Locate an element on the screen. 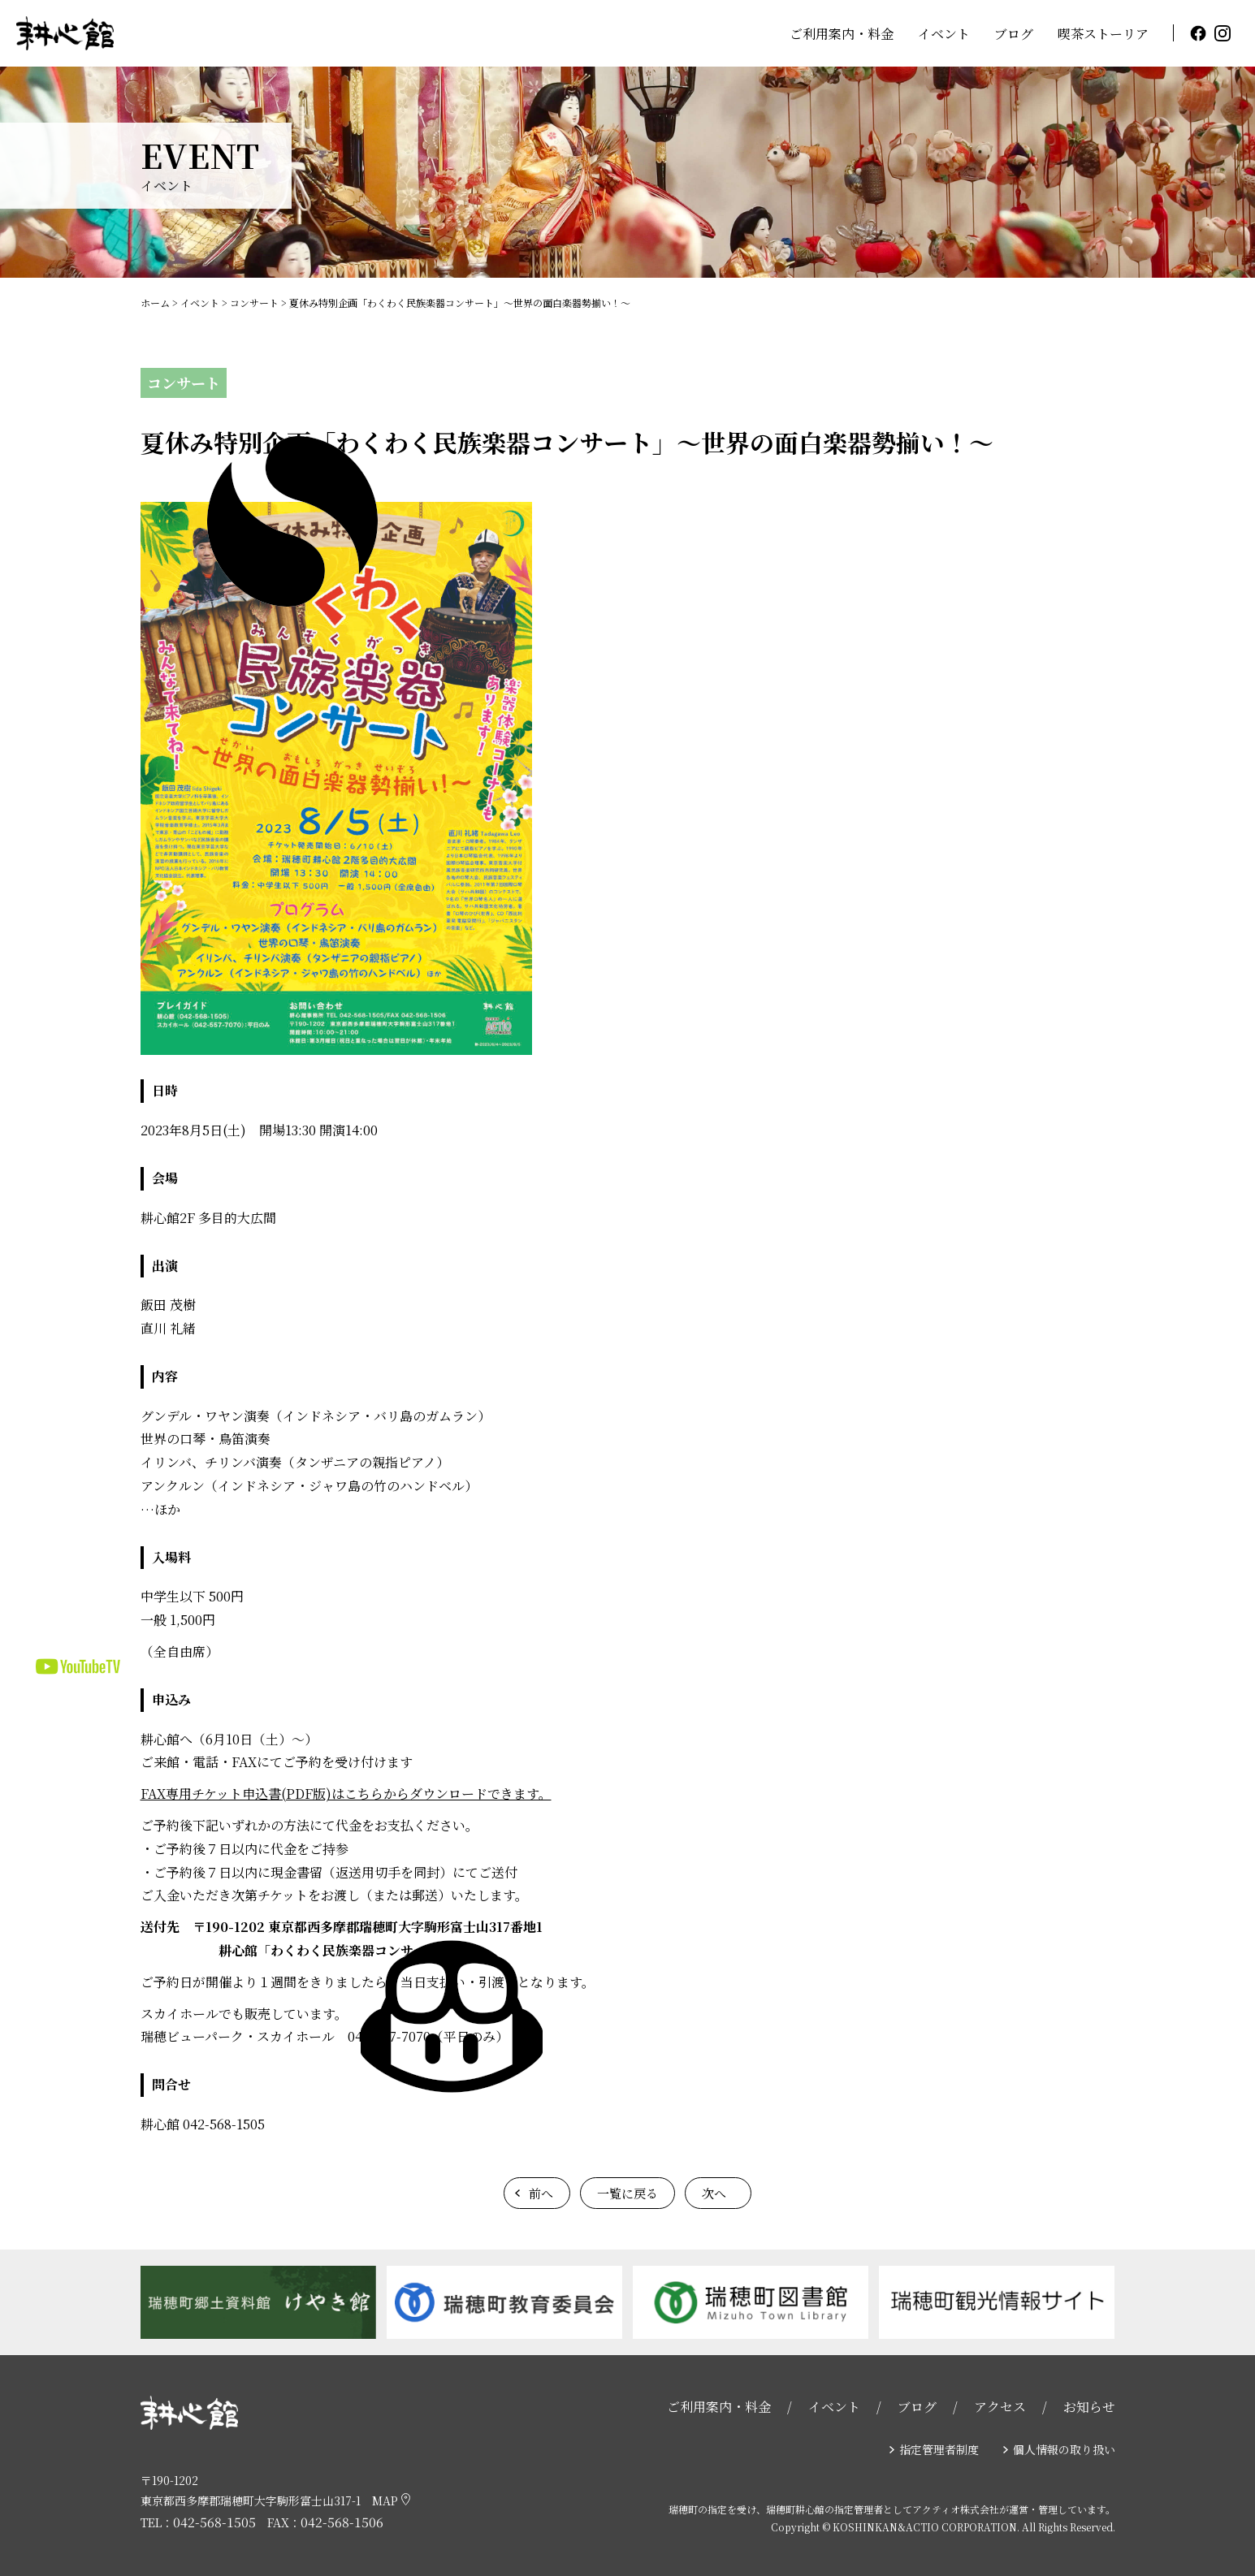 This screenshot has width=1255, height=2576. open YouTube TV app is located at coordinates (78, 1666).